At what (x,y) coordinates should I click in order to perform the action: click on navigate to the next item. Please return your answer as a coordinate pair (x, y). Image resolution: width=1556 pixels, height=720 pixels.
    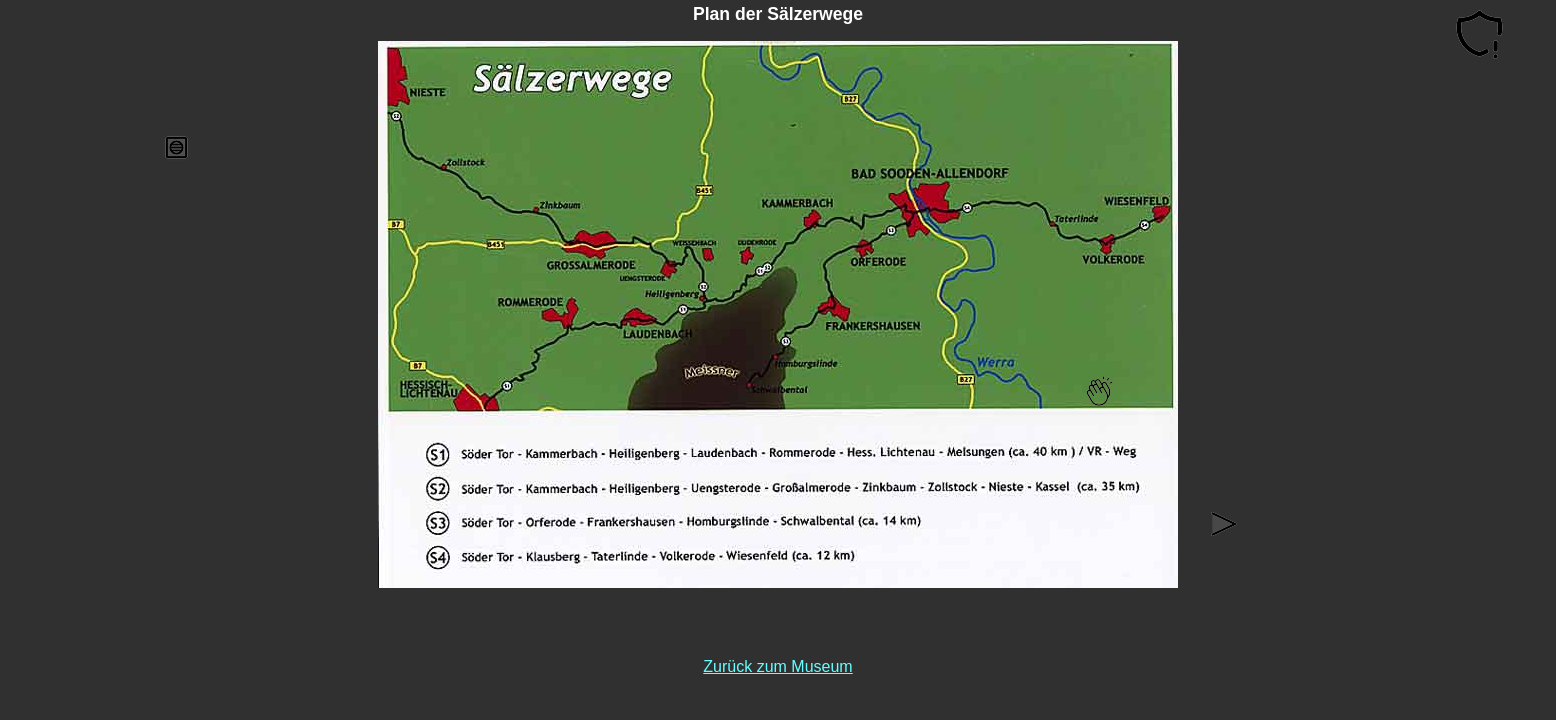
    Looking at the image, I should click on (1222, 524).